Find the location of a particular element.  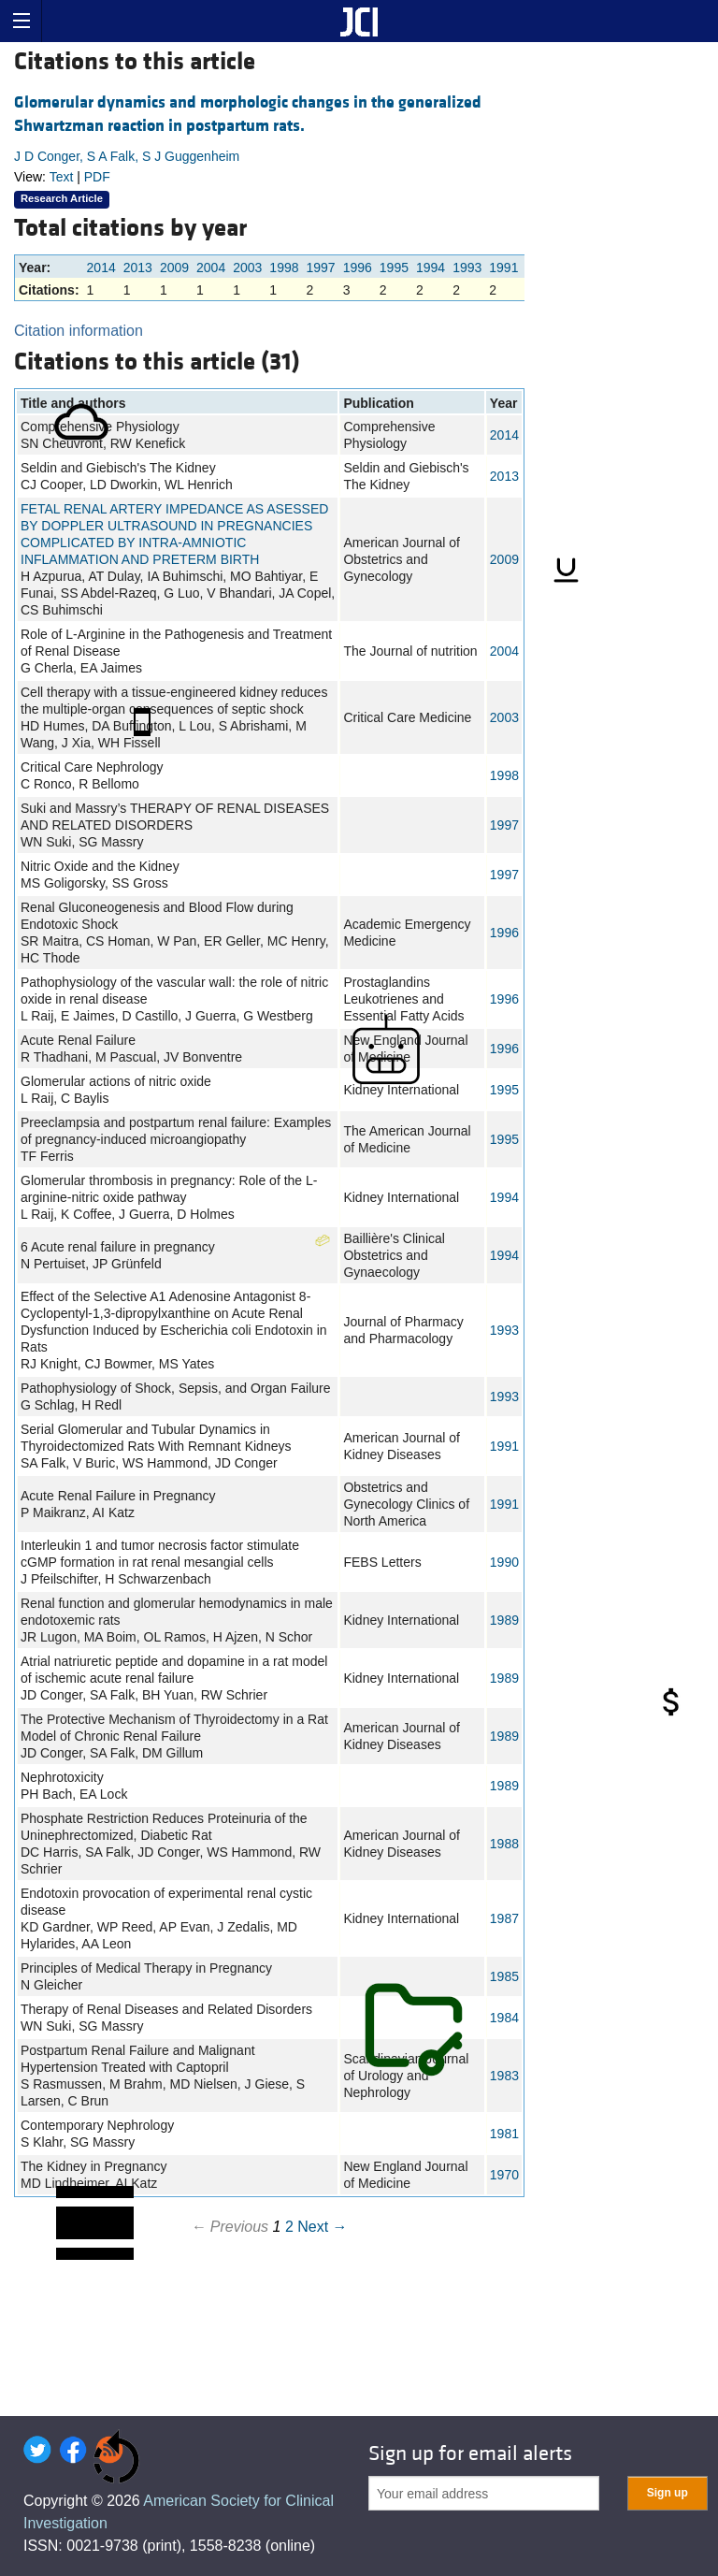

apply underline formatting to selected text is located at coordinates (566, 570).